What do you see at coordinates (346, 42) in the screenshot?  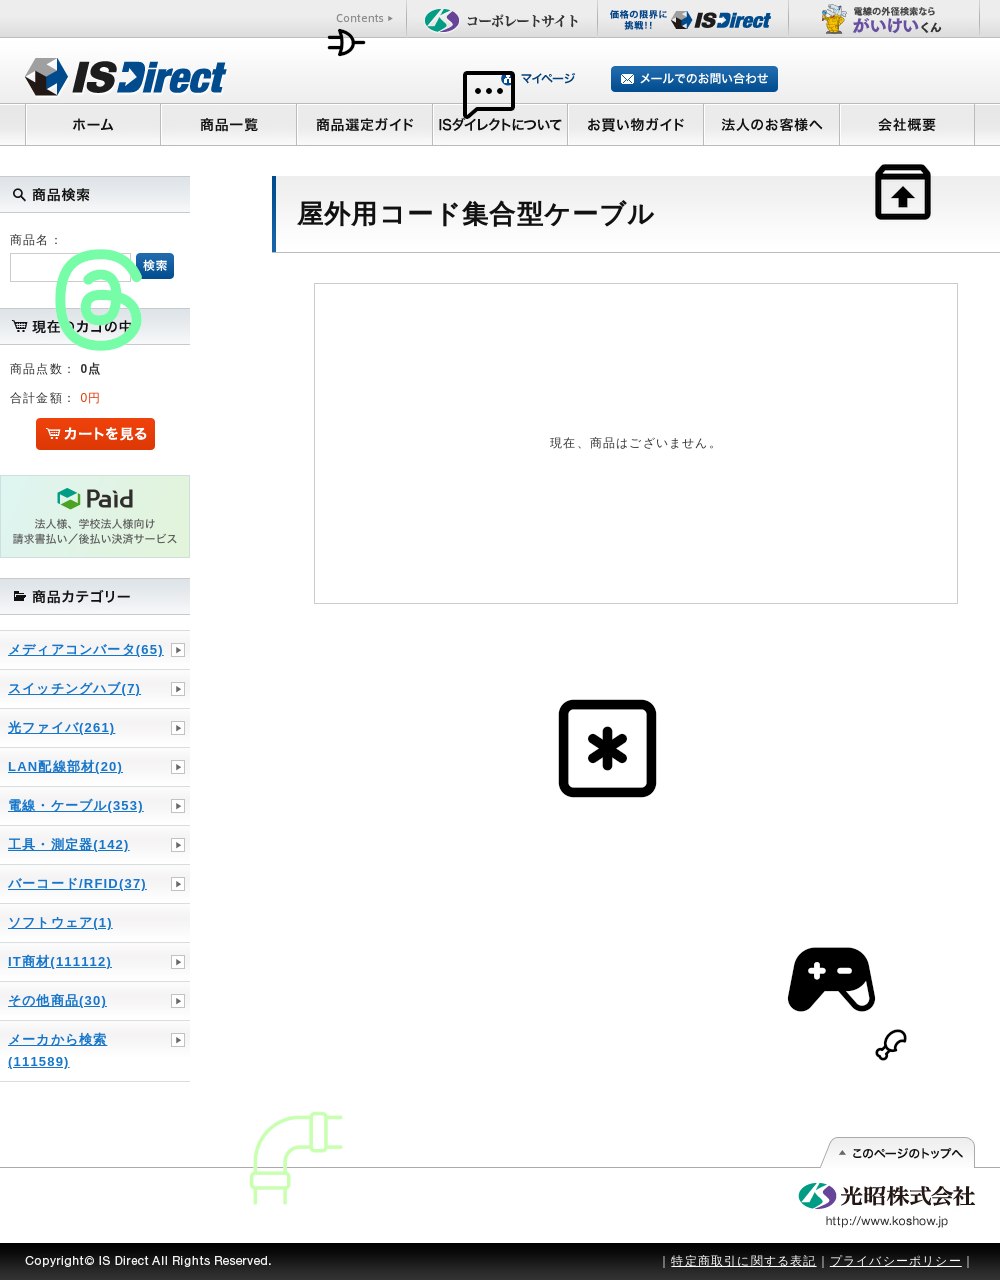 I see `logic OR gate symbol for circuit diagrams` at bounding box center [346, 42].